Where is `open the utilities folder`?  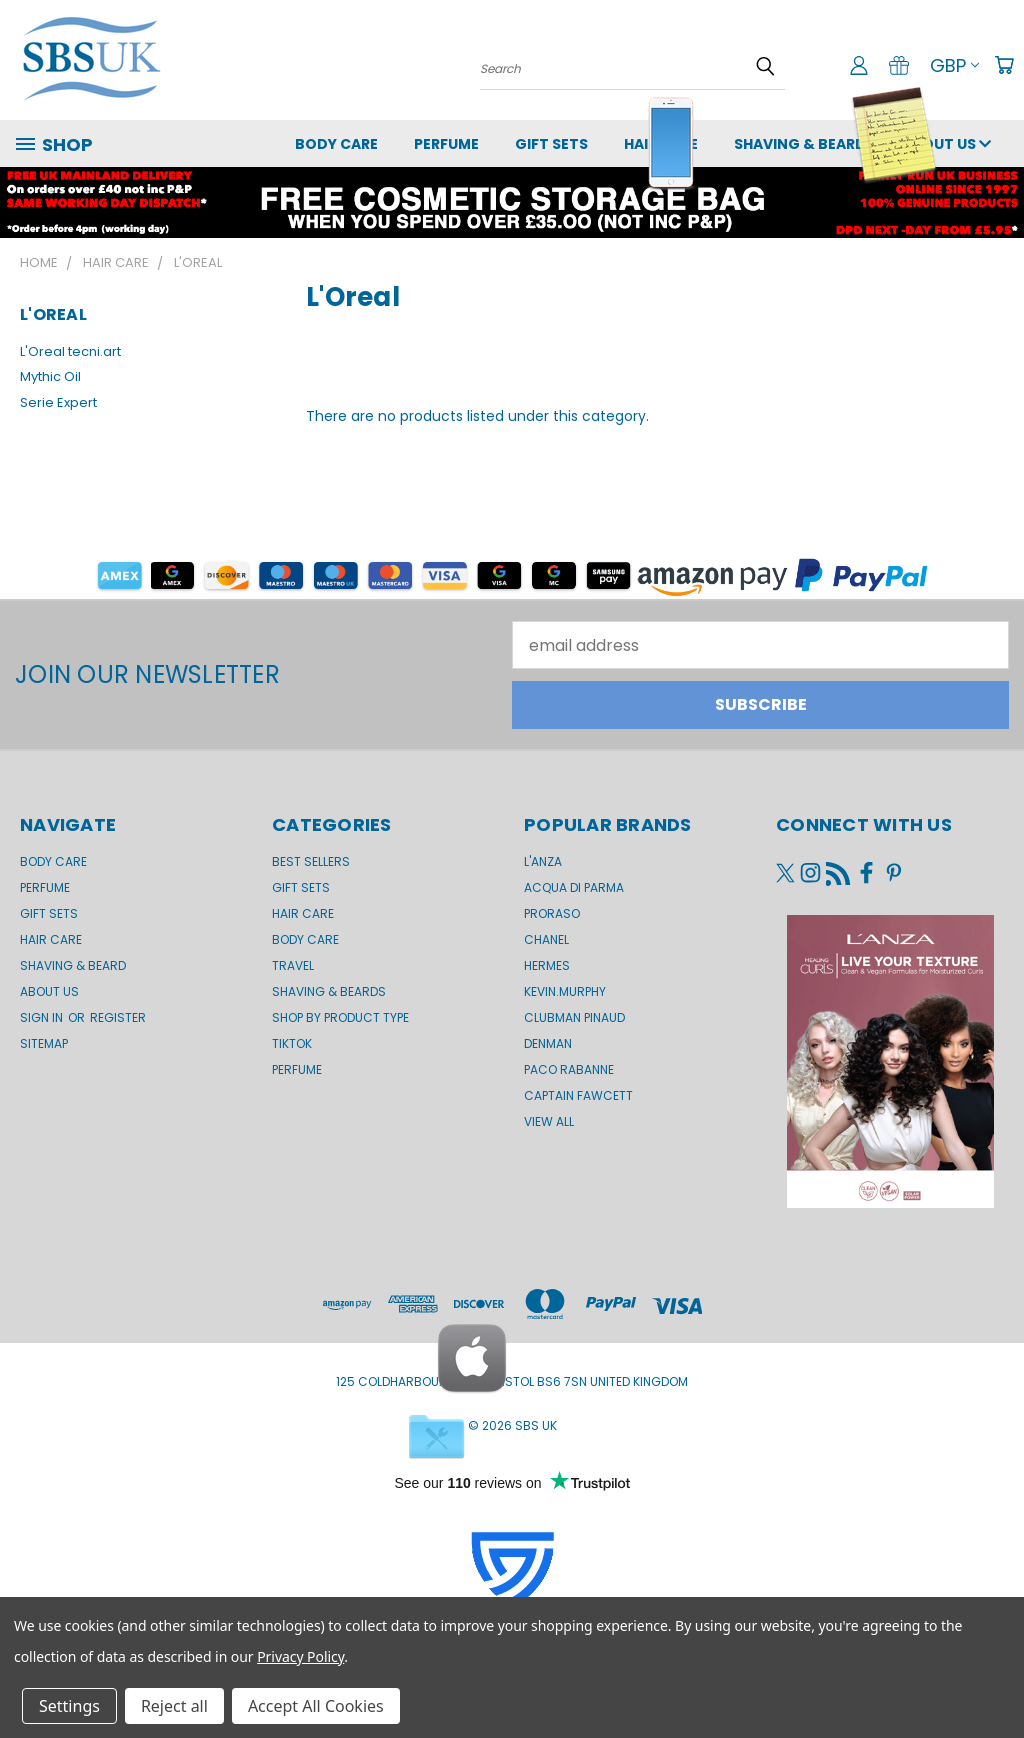
open the utilities folder is located at coordinates (436, 1436).